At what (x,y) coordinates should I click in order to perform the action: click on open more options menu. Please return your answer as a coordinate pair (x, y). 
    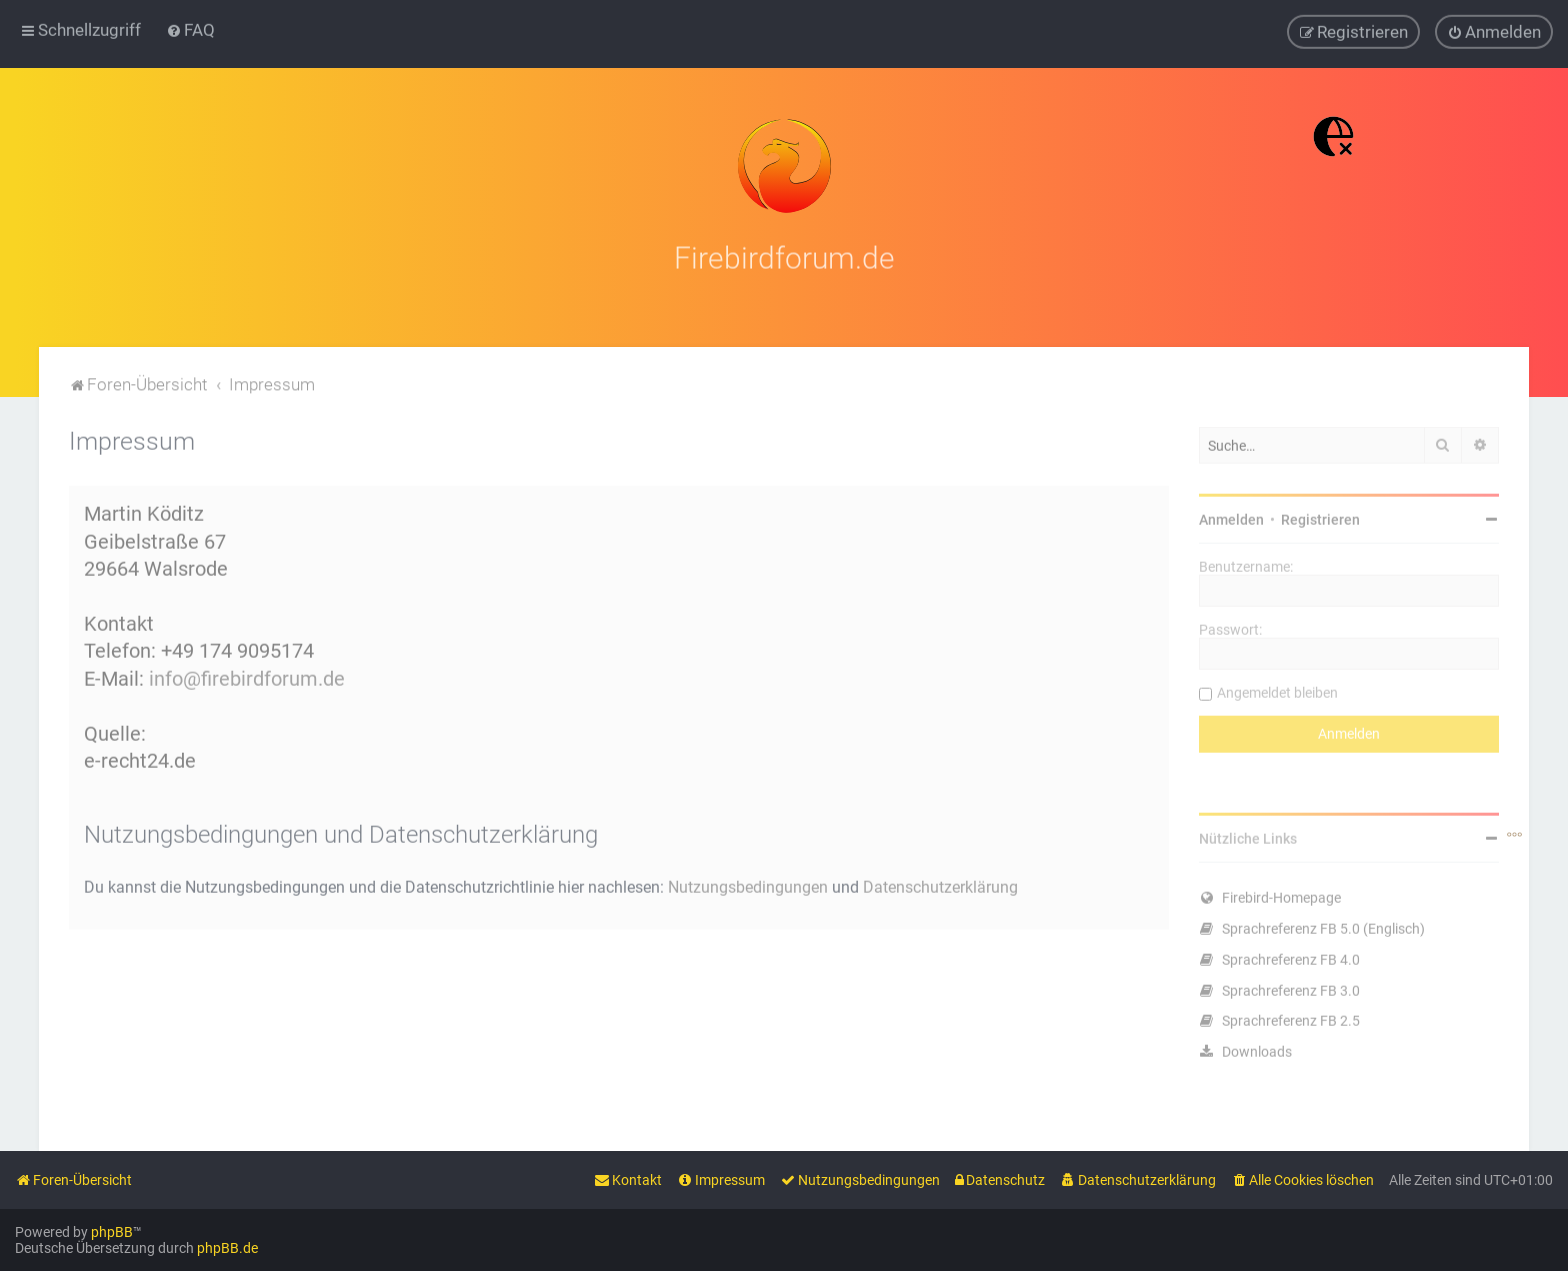
    Looking at the image, I should click on (1514, 834).